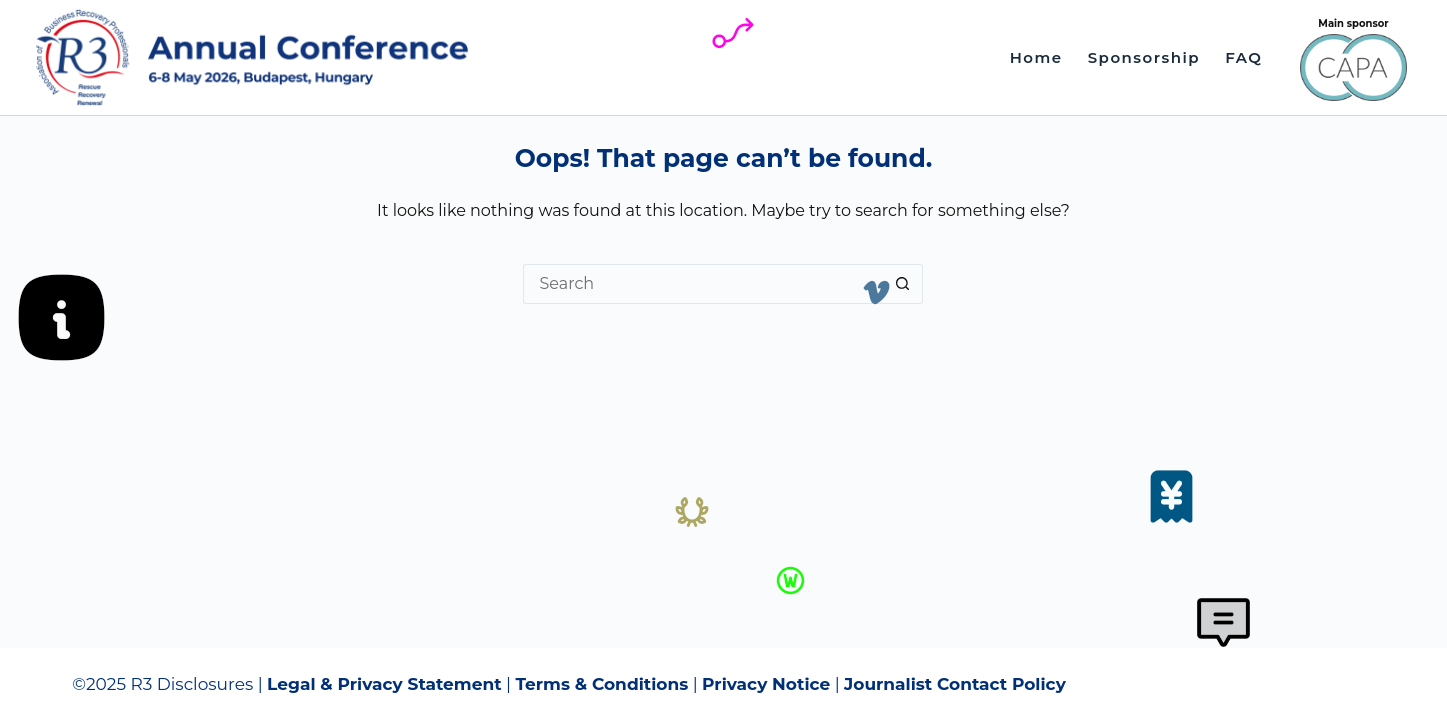  Describe the element at coordinates (876, 292) in the screenshot. I see `open vimeo app` at that location.